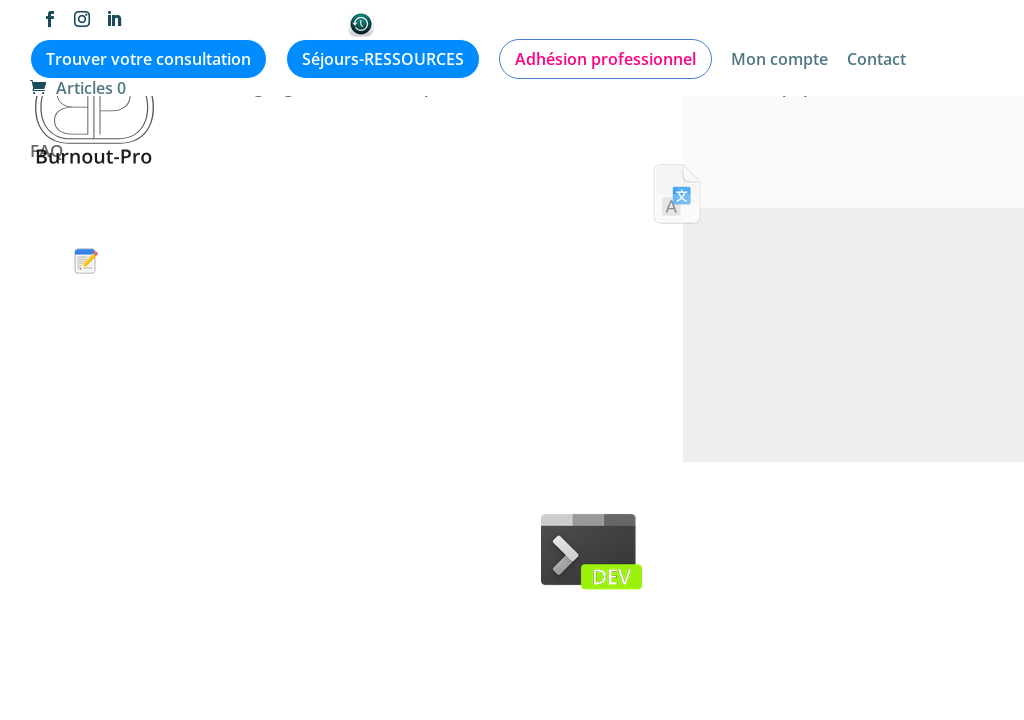 This screenshot has height=720, width=1024. I want to click on open the developer terminal application, so click(591, 549).